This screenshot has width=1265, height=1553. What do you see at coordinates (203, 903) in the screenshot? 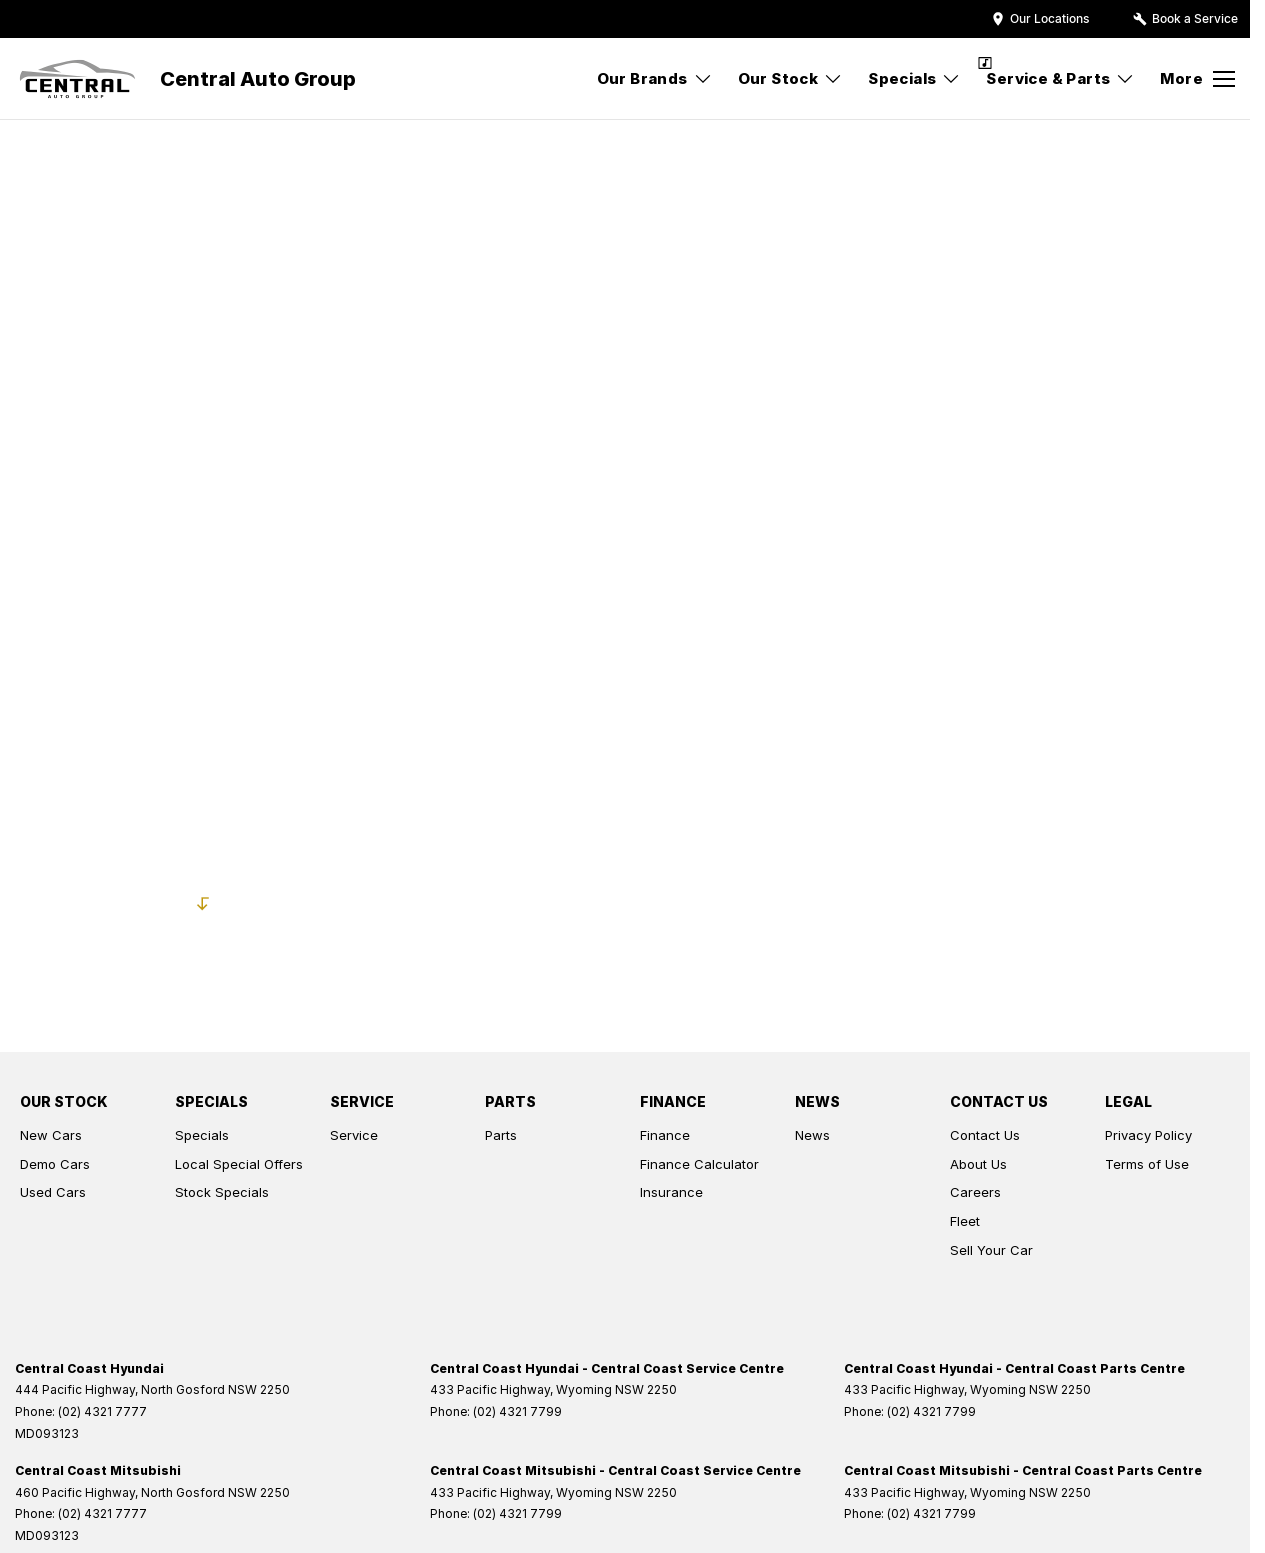
I see `navigate back and down in a menu hierarchy` at bounding box center [203, 903].